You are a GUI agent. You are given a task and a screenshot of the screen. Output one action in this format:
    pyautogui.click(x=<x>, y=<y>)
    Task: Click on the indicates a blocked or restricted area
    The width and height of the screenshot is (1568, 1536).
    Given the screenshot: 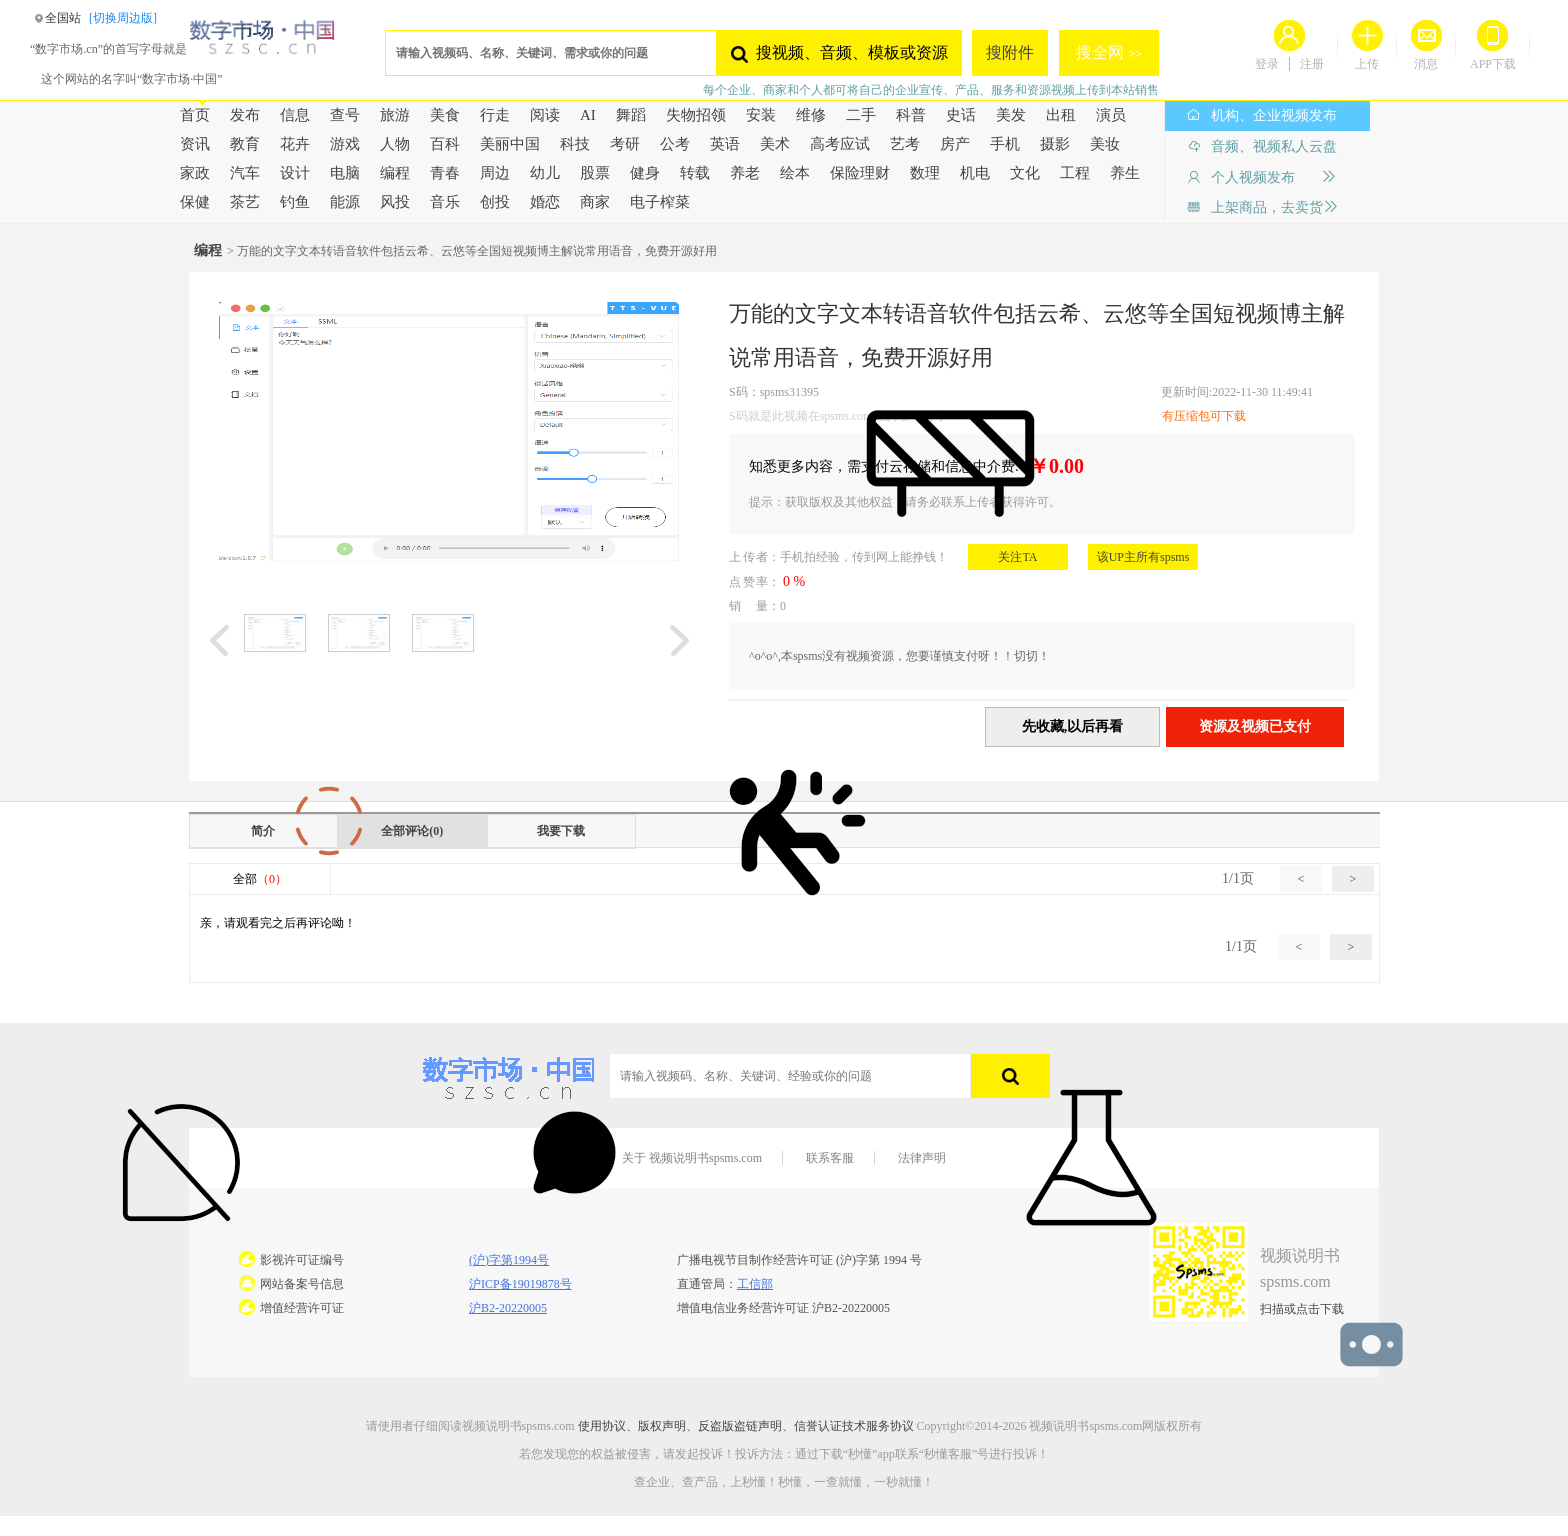 What is the action you would take?
    pyautogui.click(x=950, y=457)
    